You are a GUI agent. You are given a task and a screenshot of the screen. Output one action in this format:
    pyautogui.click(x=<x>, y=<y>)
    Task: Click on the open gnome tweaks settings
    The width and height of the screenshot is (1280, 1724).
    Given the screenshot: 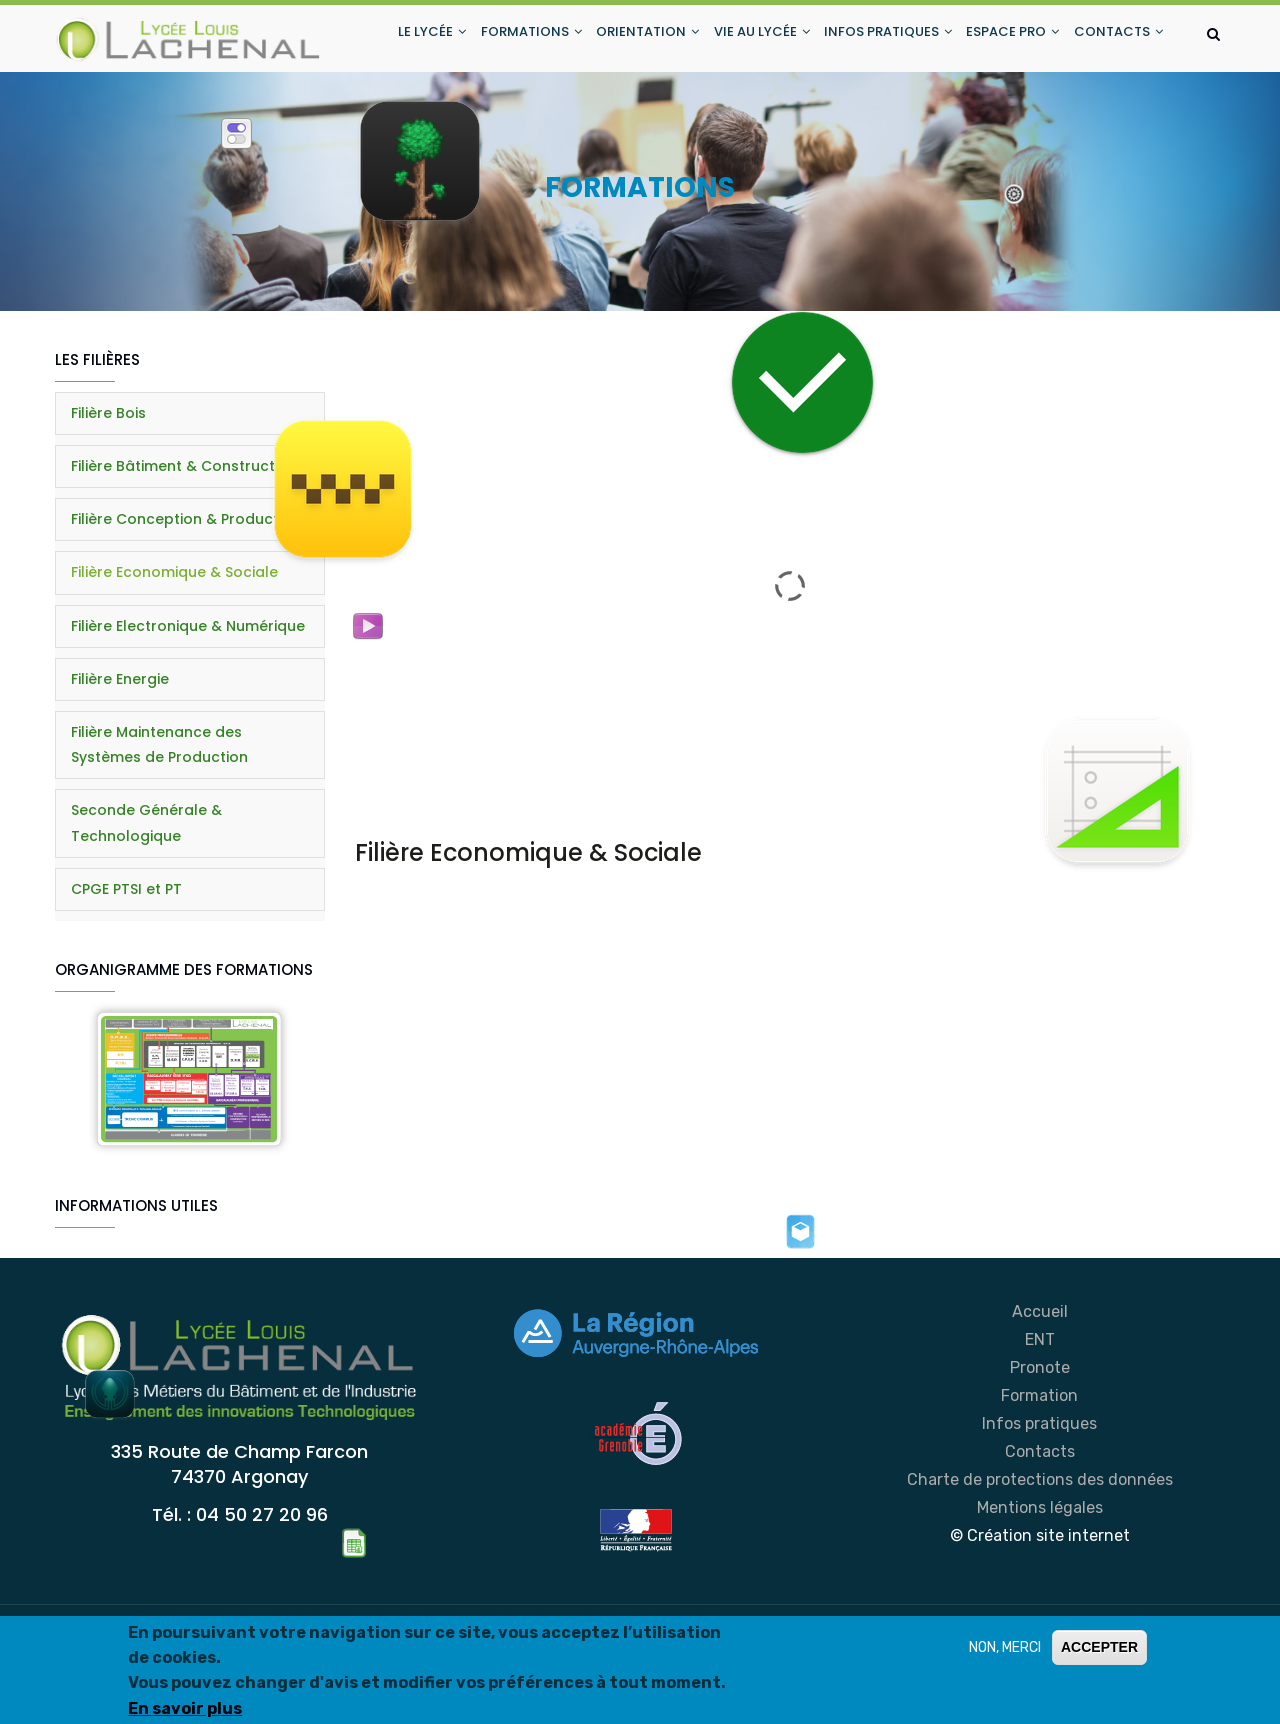 What is the action you would take?
    pyautogui.click(x=236, y=133)
    